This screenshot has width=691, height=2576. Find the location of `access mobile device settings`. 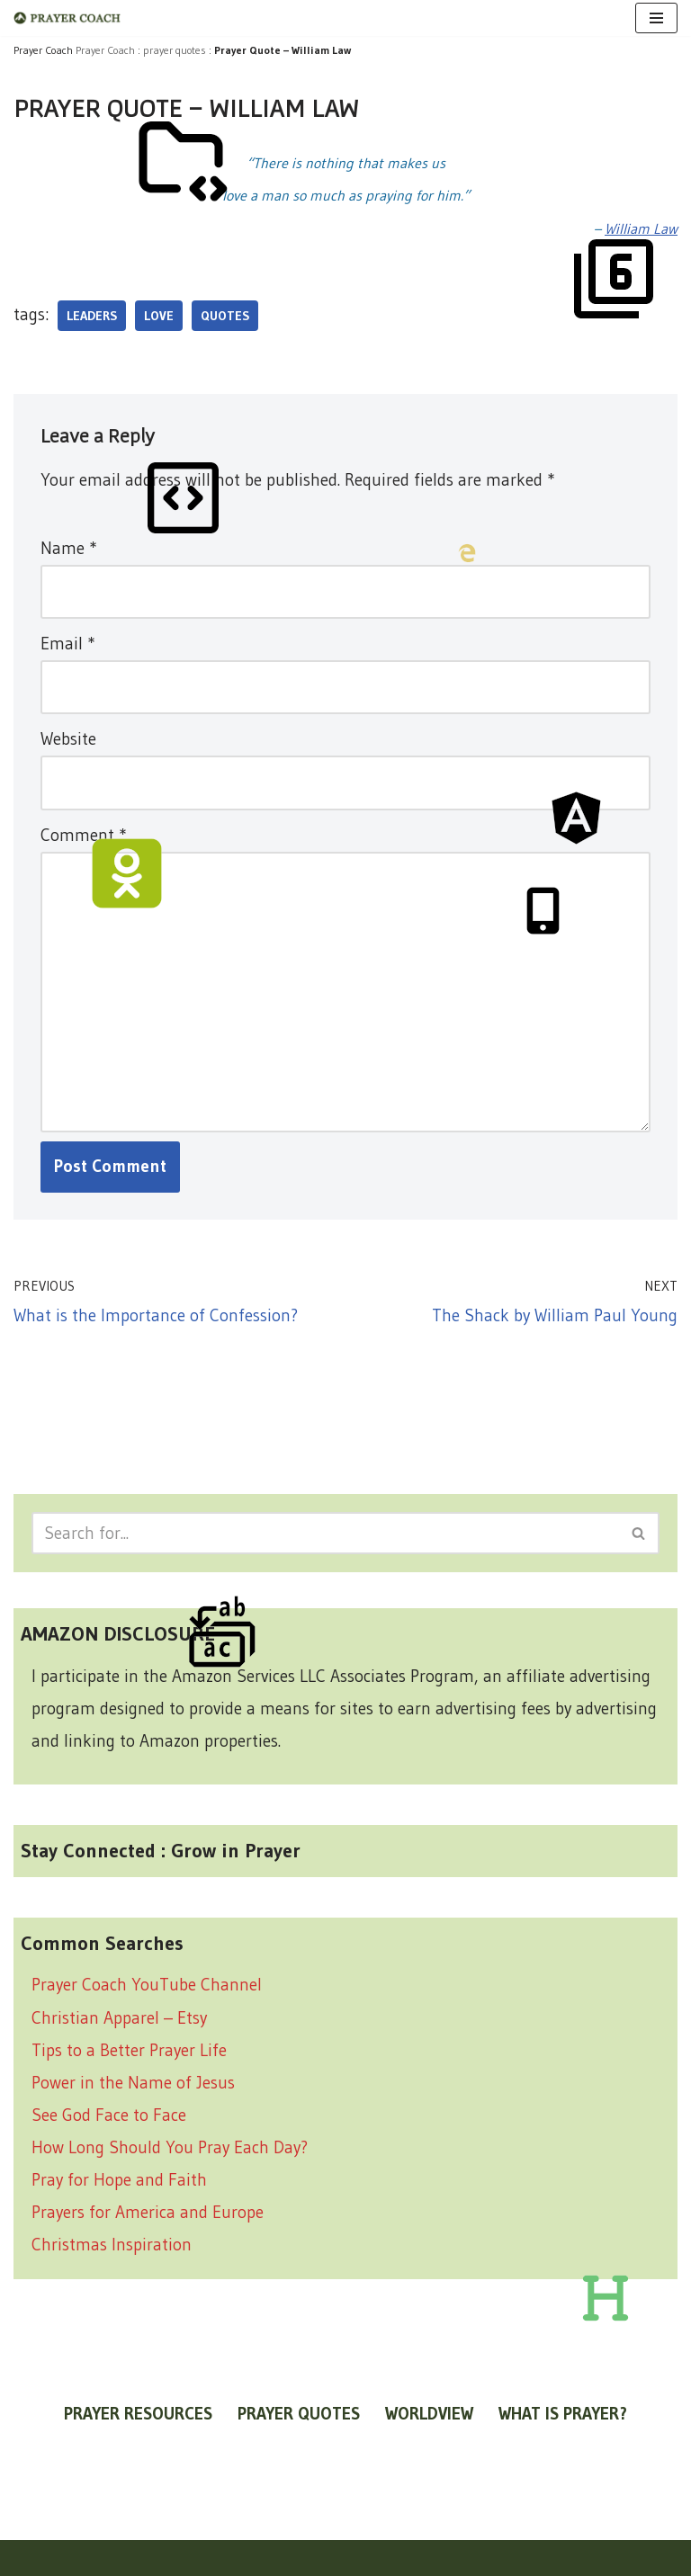

access mobile device settings is located at coordinates (543, 910).